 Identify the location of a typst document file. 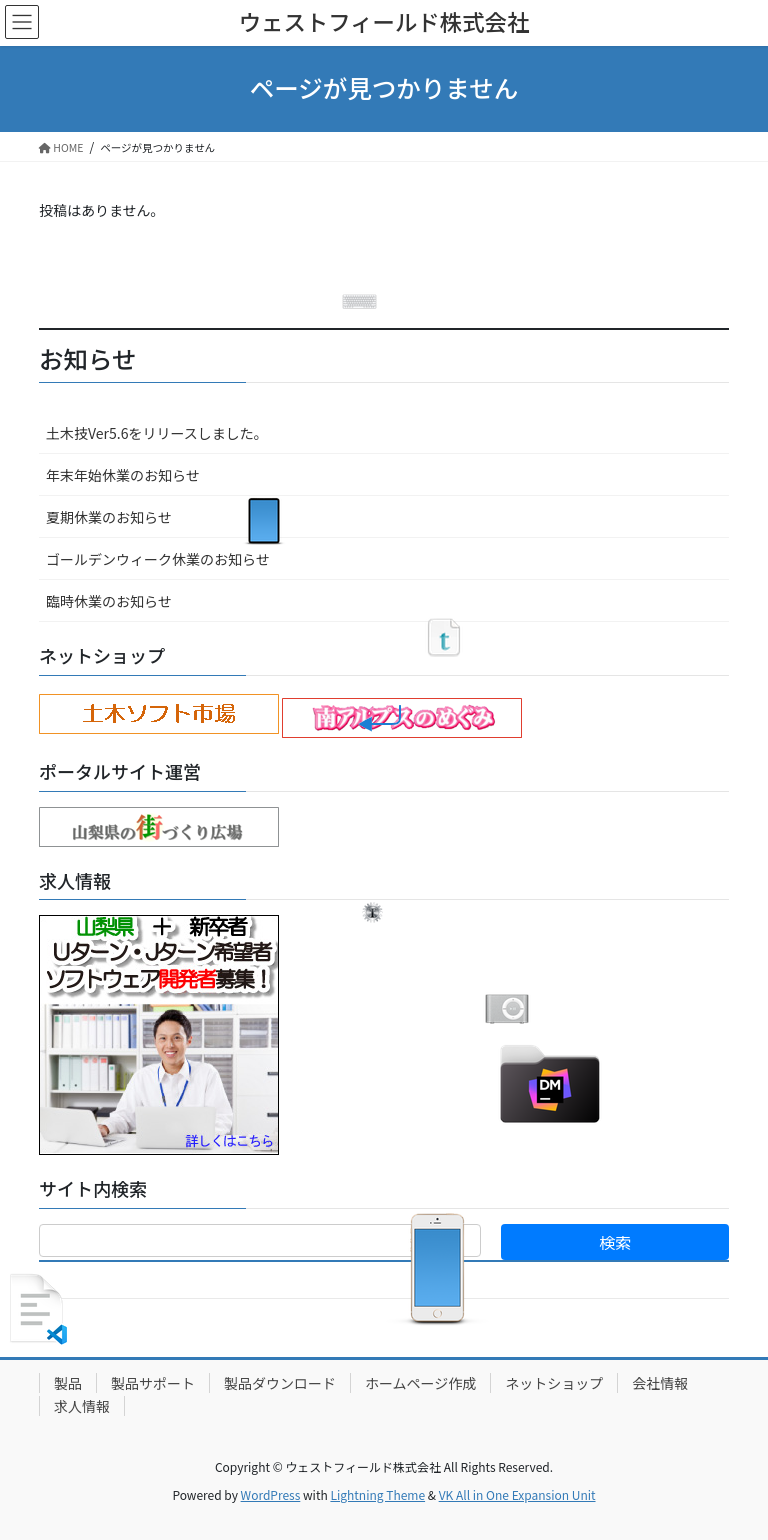
(444, 637).